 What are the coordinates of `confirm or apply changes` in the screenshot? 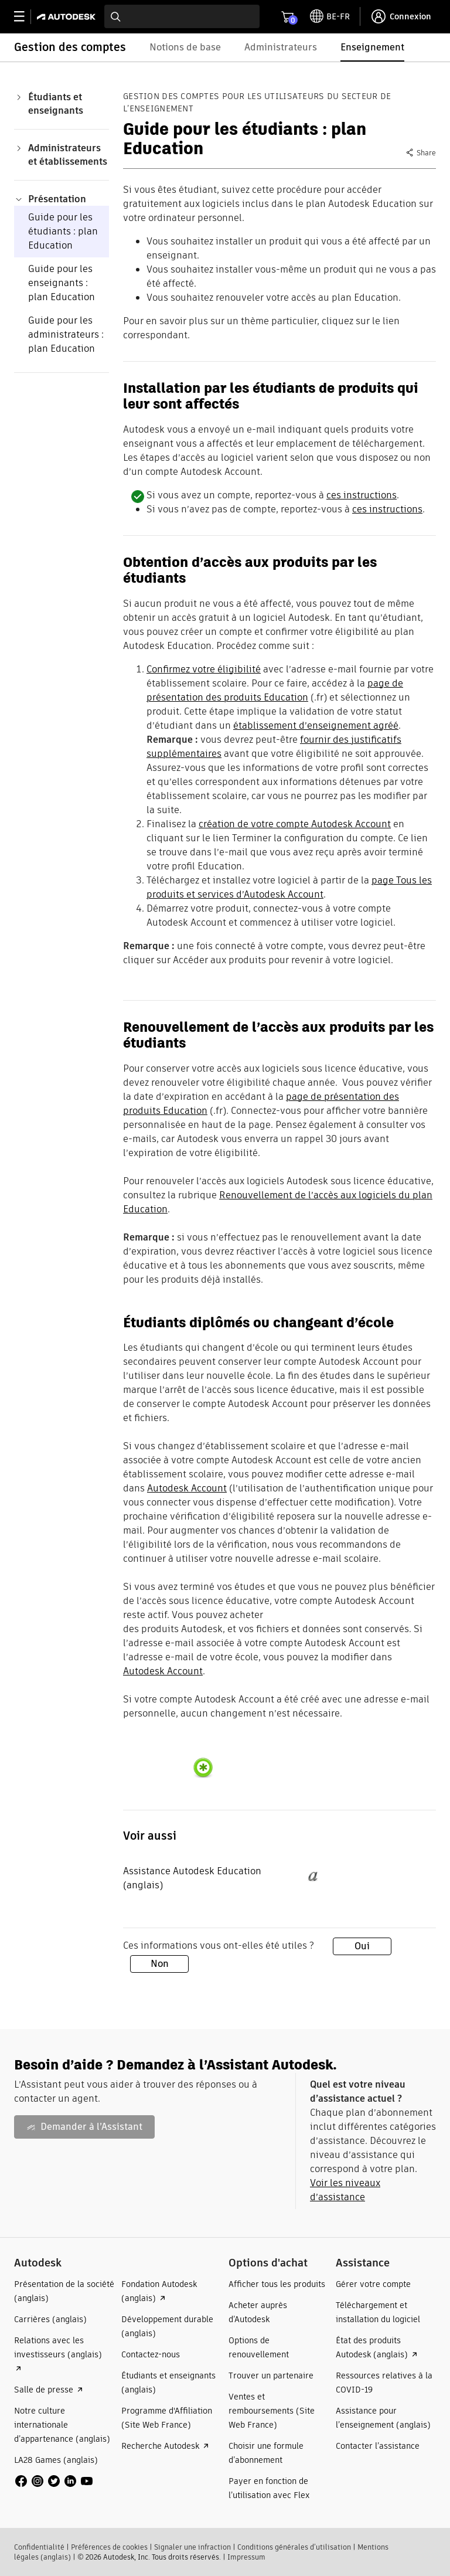 It's located at (138, 497).